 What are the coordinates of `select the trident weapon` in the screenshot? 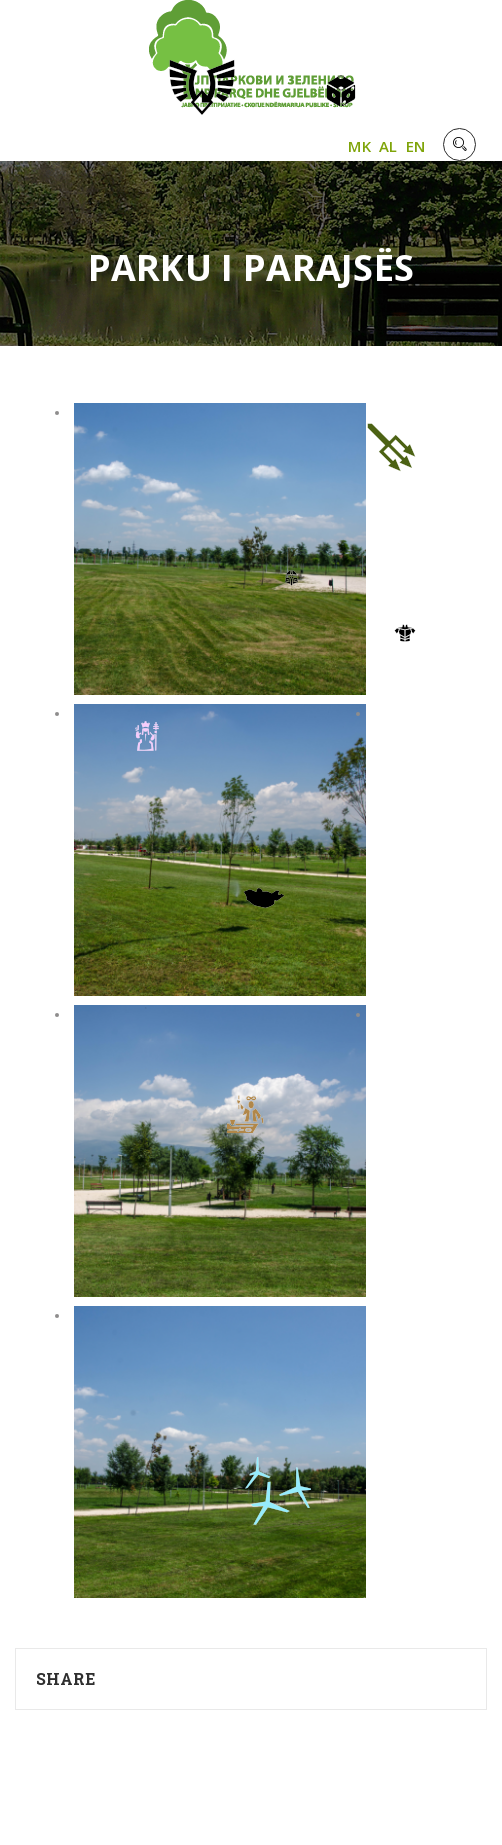 It's located at (391, 447).